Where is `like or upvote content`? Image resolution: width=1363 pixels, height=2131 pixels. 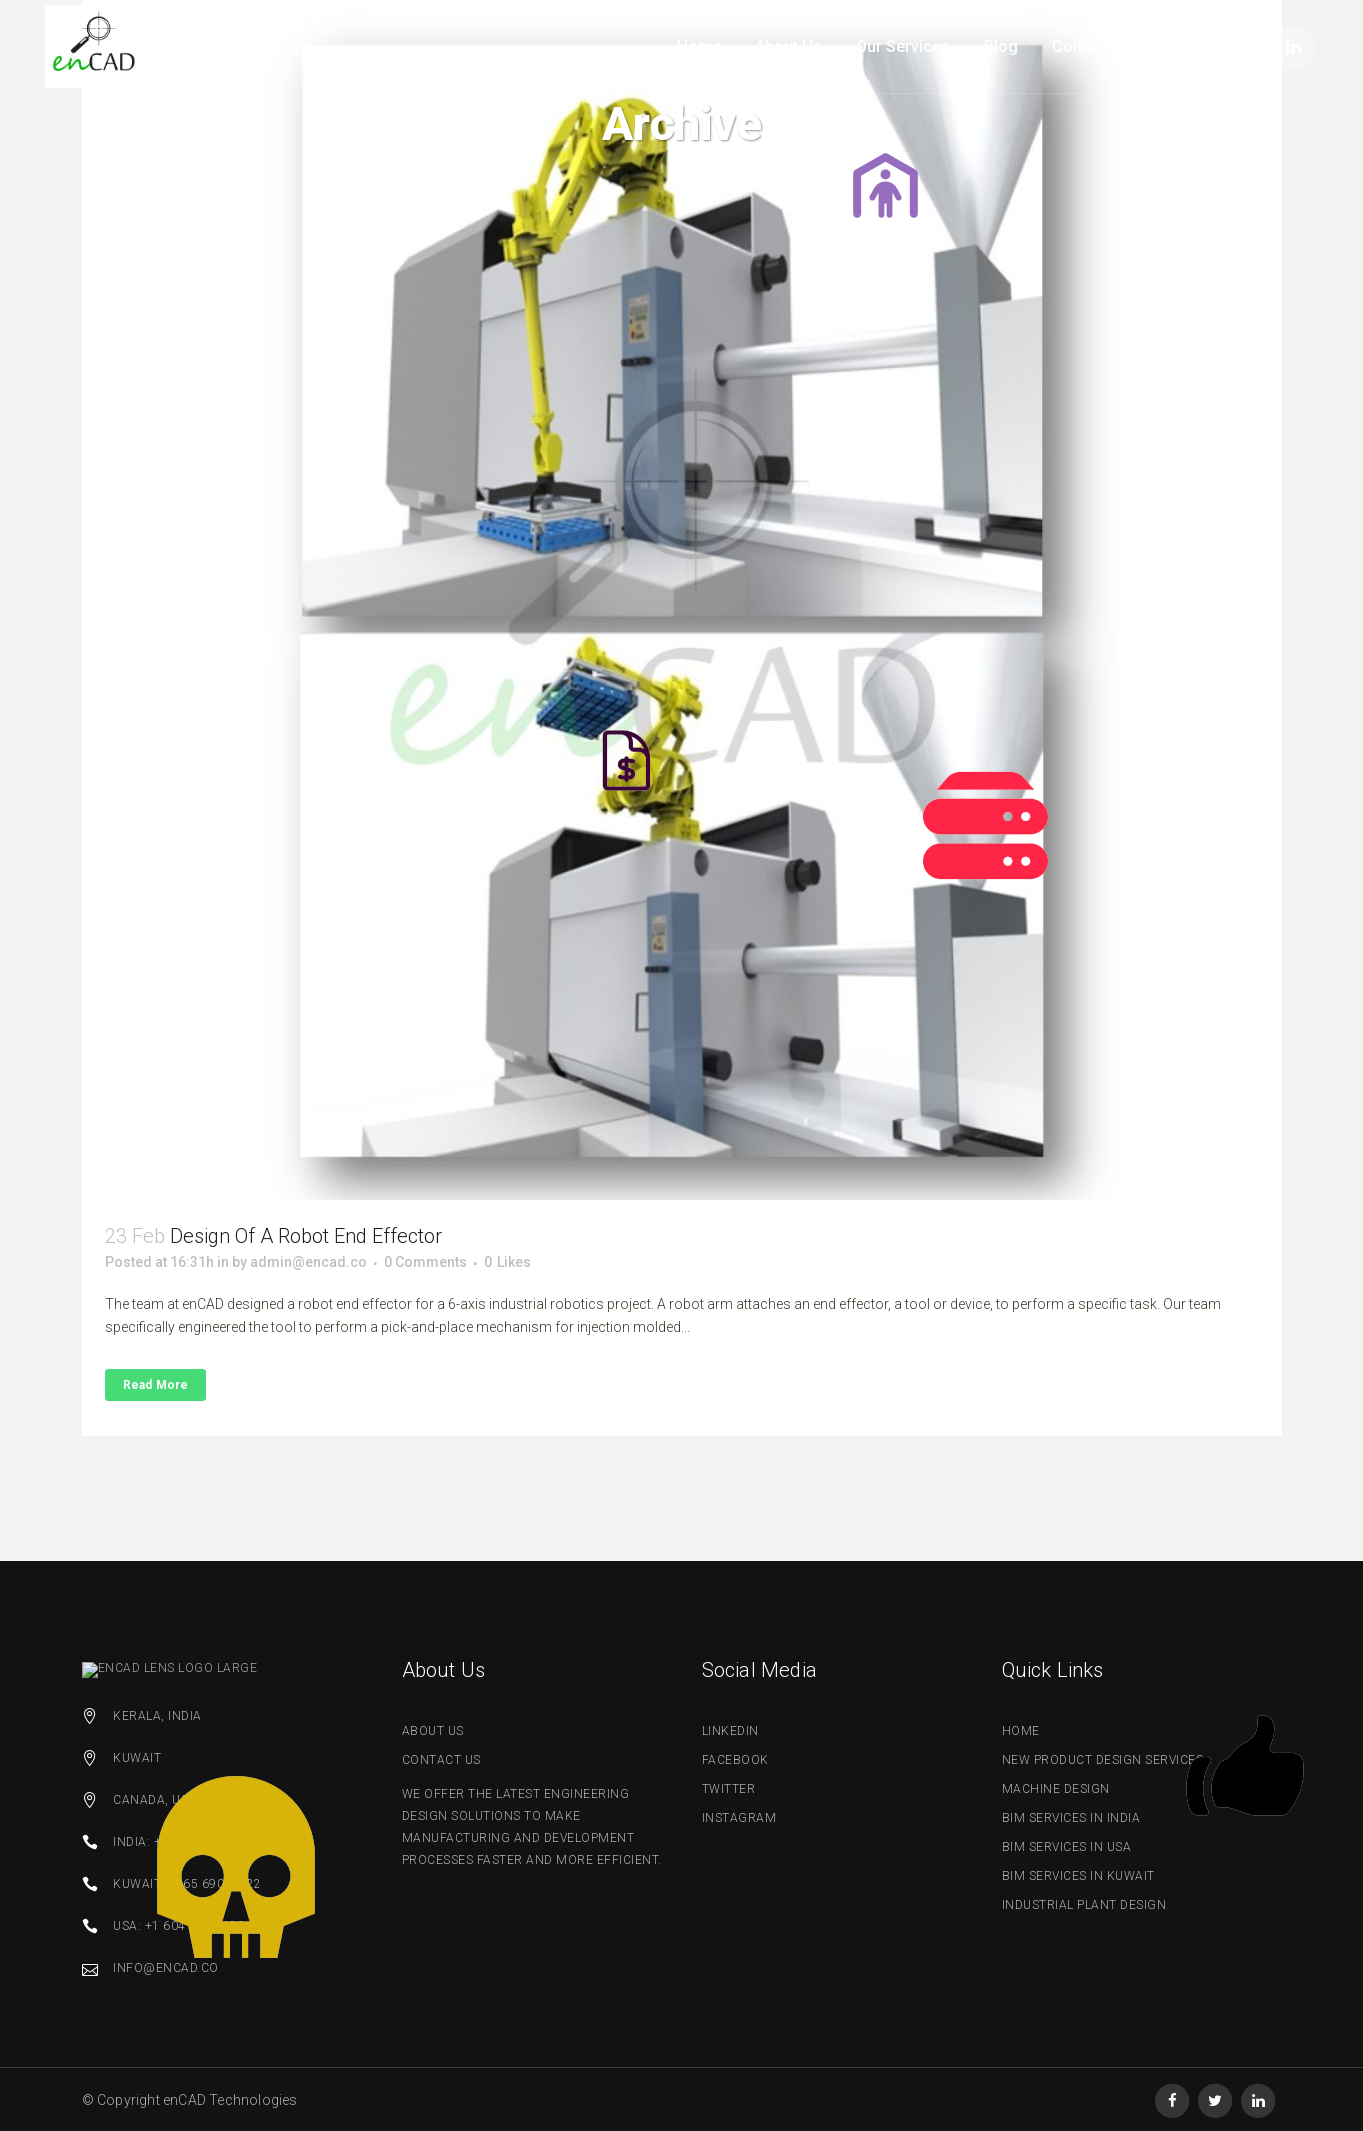
like or upvote content is located at coordinates (1245, 1771).